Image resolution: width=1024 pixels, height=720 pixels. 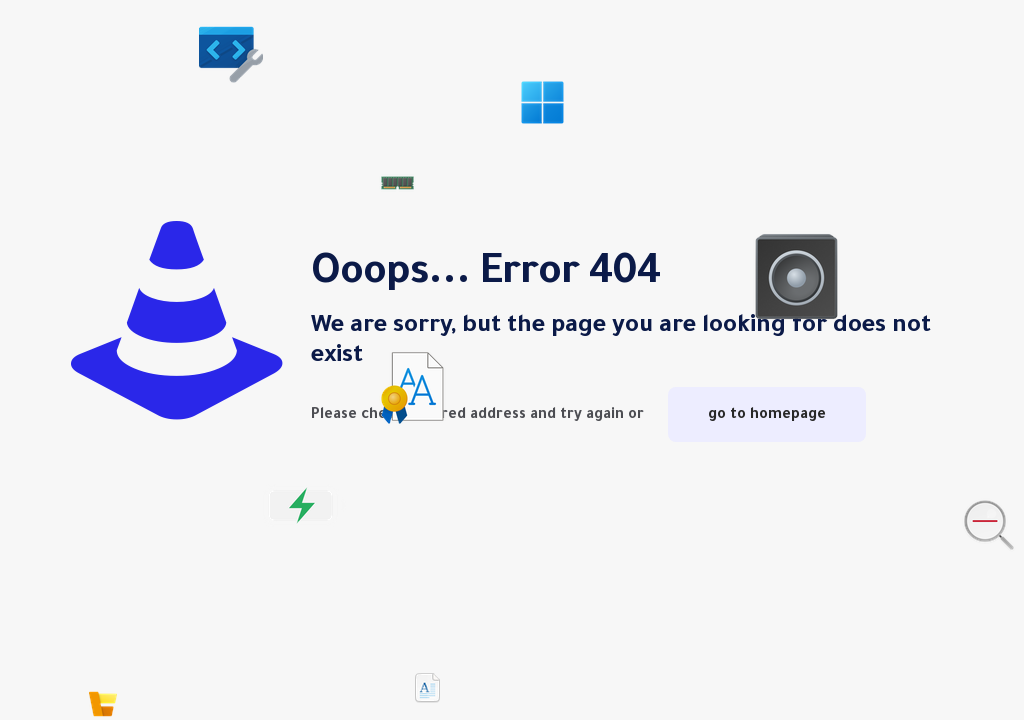 I want to click on a certified or premium font file, so click(x=417, y=386).